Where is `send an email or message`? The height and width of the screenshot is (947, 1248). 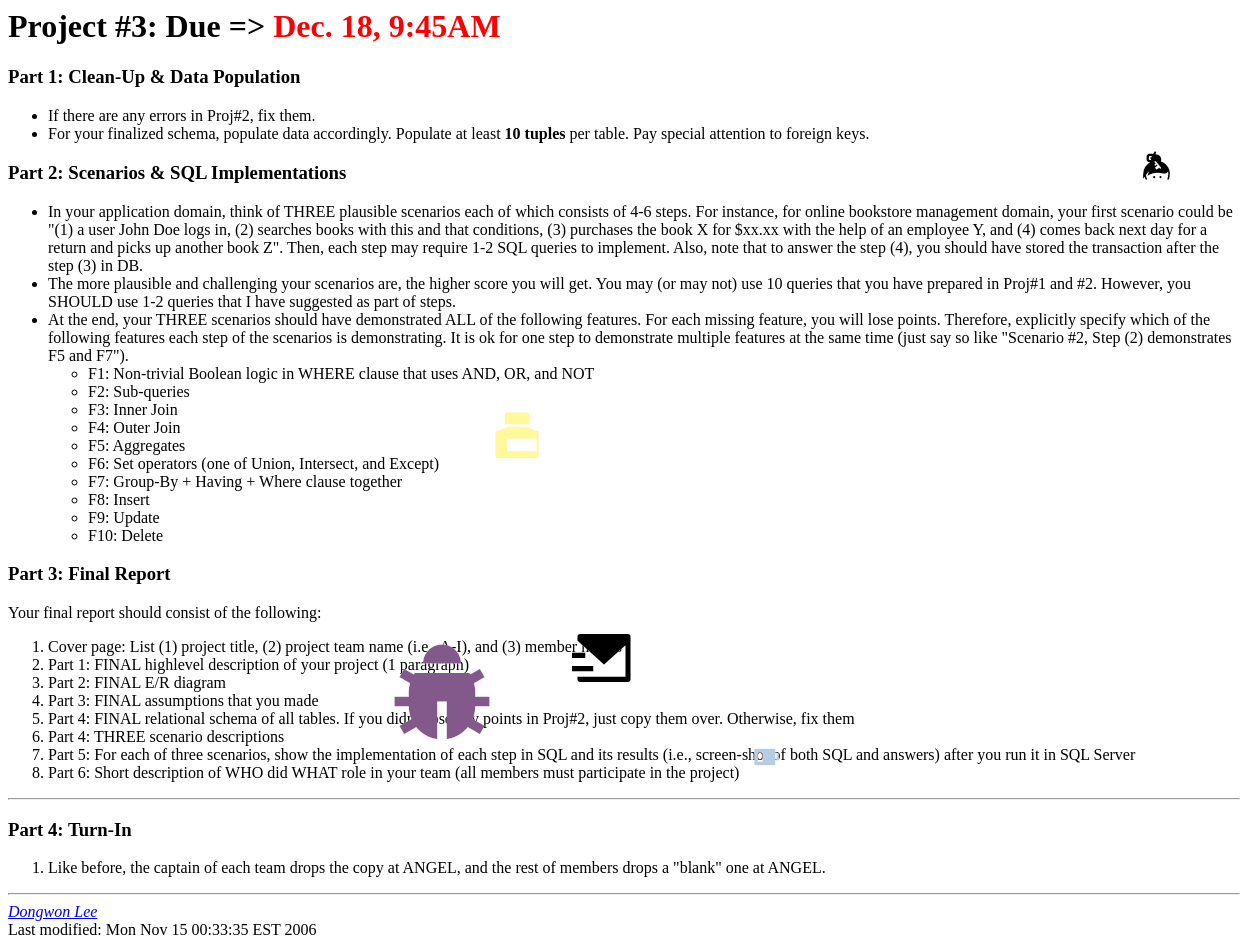 send an email or message is located at coordinates (604, 658).